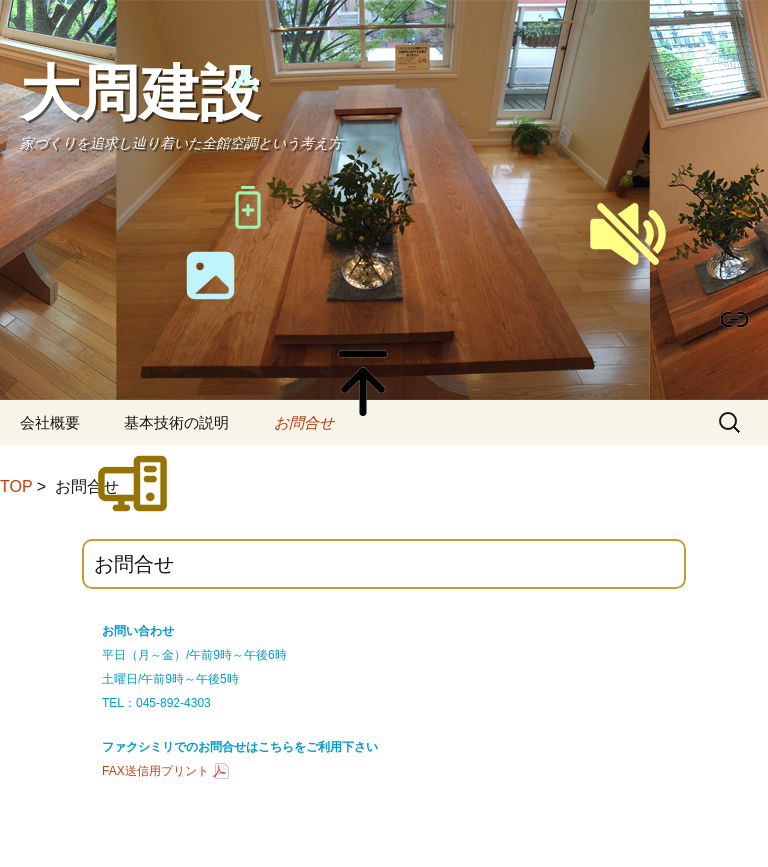  I want to click on access desktop computer settings, so click(132, 483).